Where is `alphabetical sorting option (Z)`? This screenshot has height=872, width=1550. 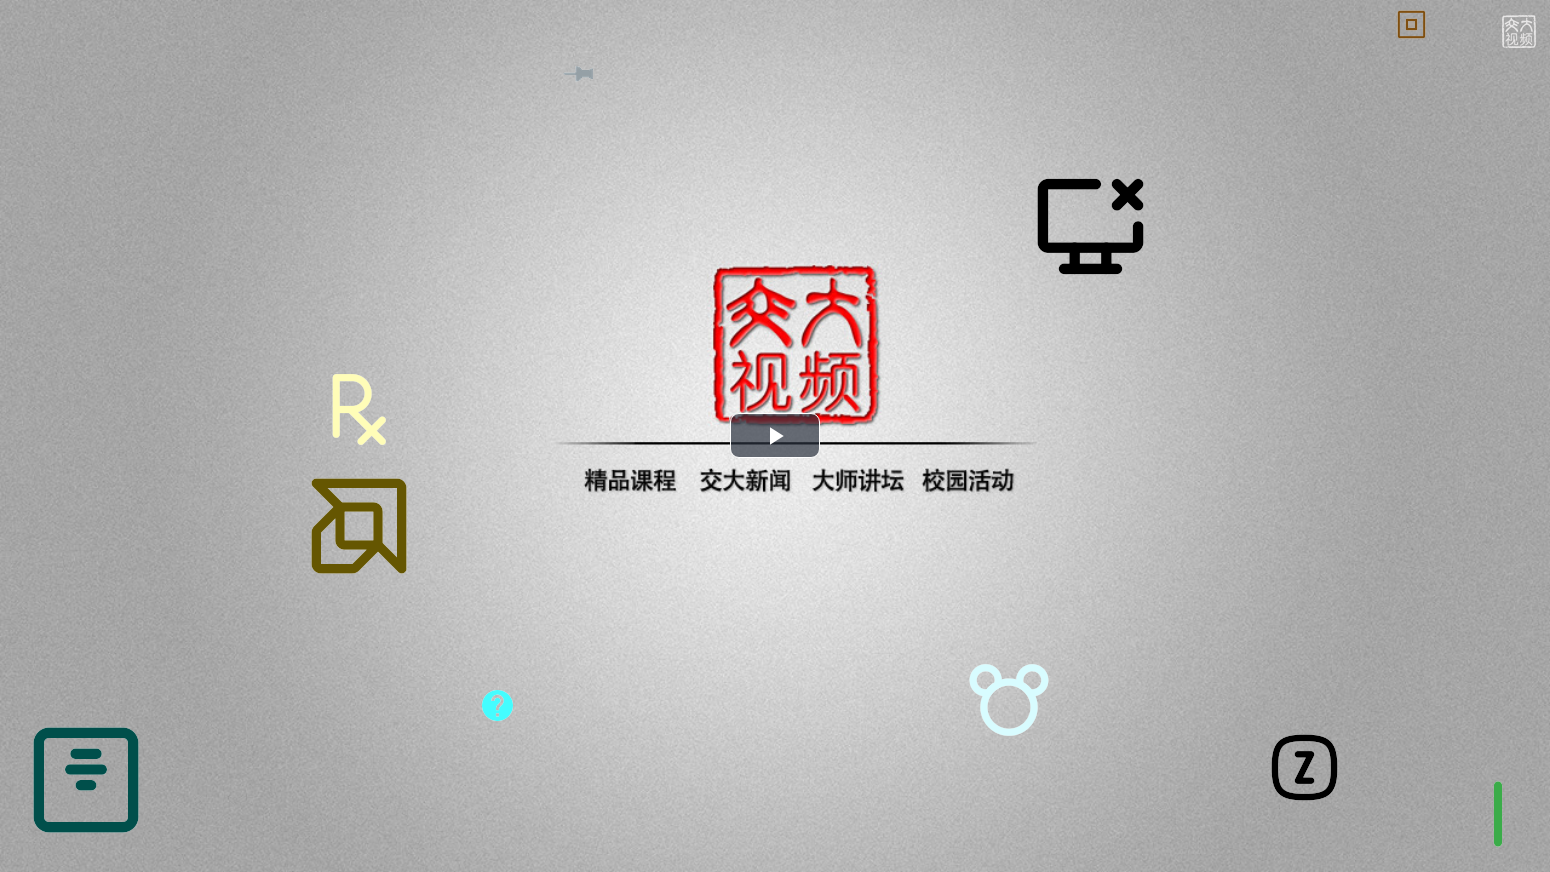
alphabetical sorting option (Z) is located at coordinates (1304, 767).